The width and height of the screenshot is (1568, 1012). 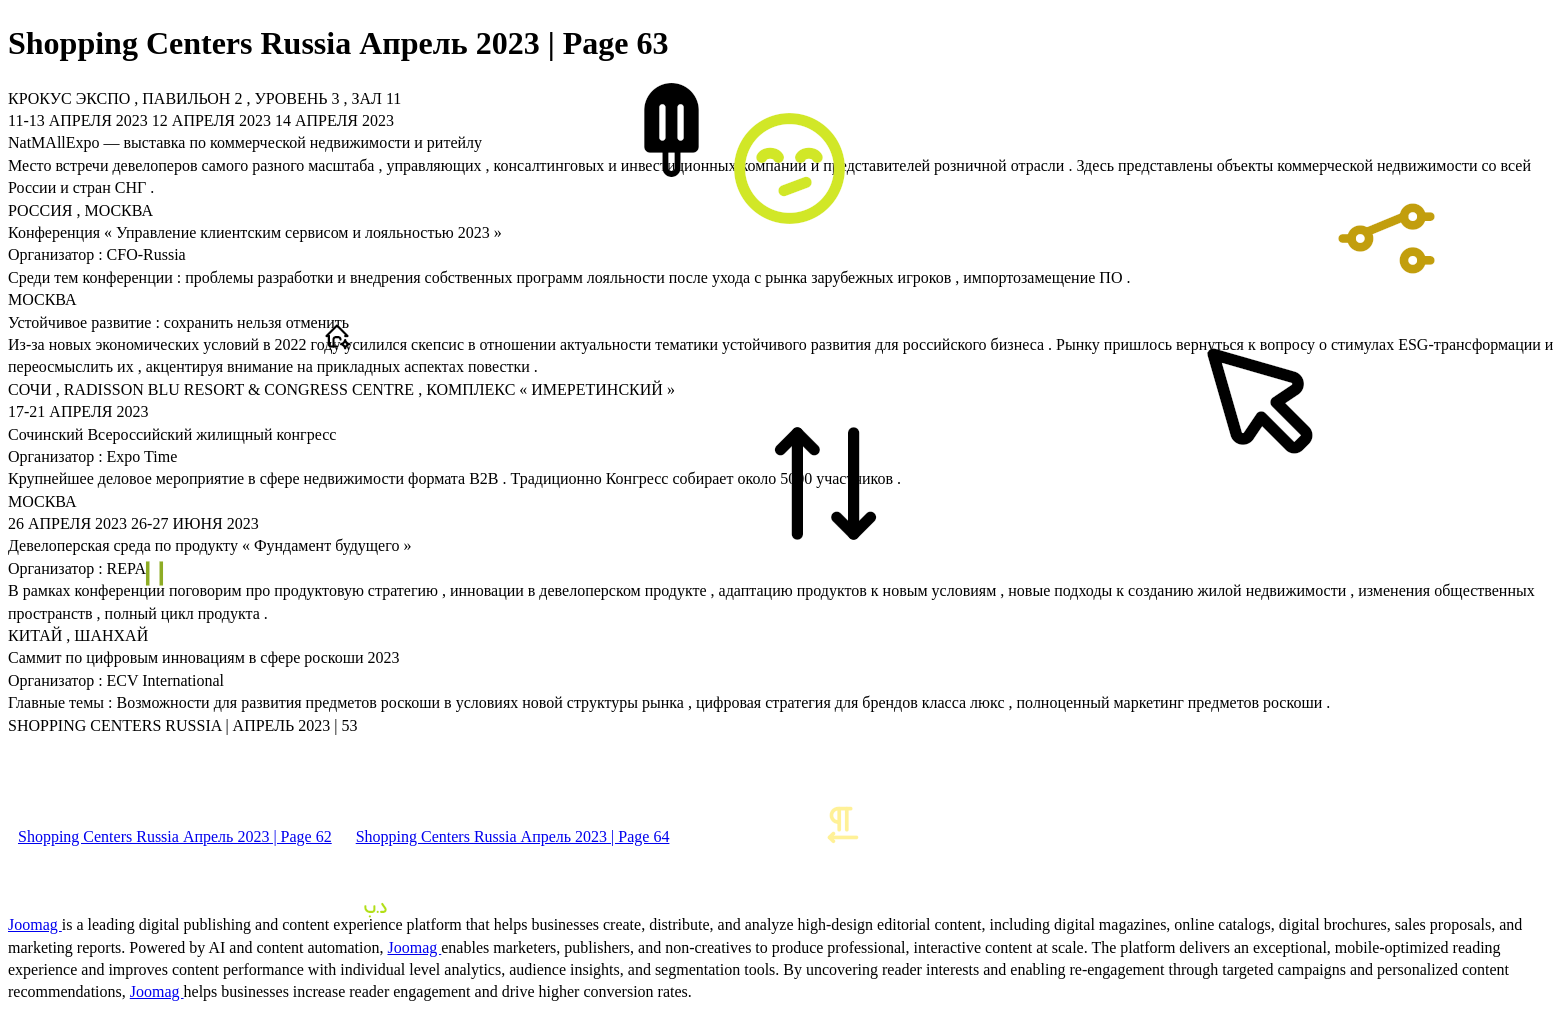 I want to click on sort items in ascending or descending order, so click(x=825, y=483).